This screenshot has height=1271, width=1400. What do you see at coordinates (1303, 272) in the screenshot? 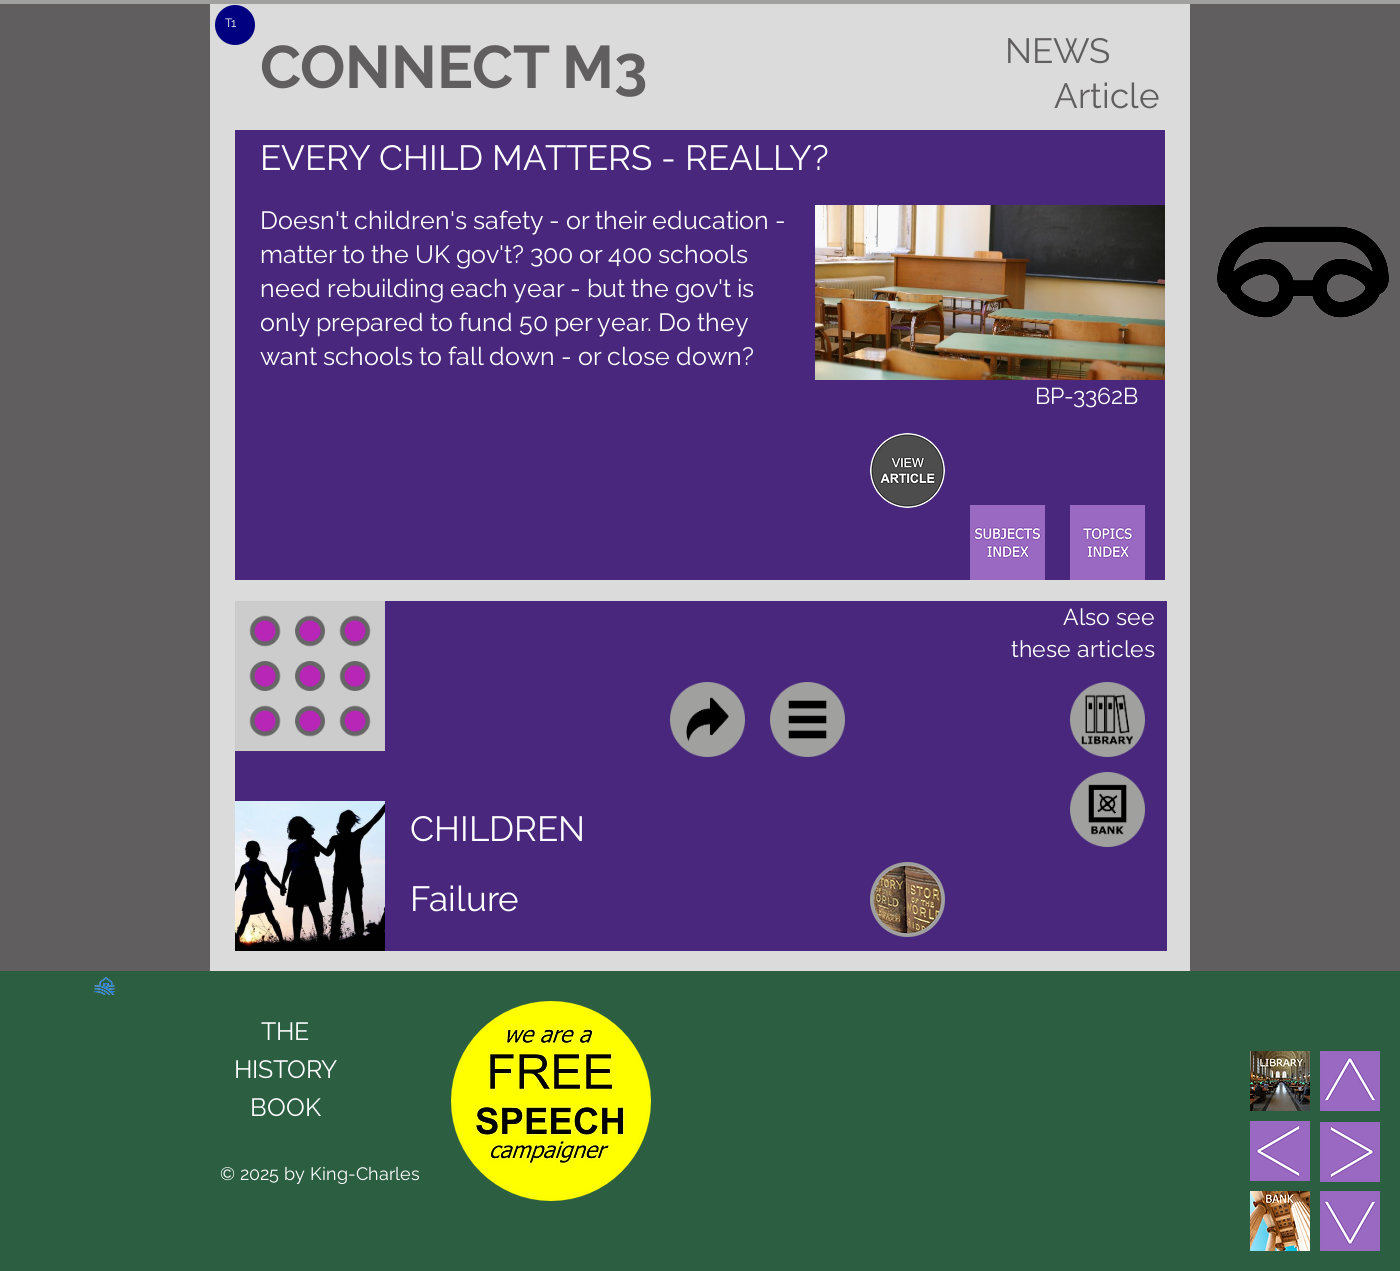
I see `access swimming or diving activity settings` at bounding box center [1303, 272].